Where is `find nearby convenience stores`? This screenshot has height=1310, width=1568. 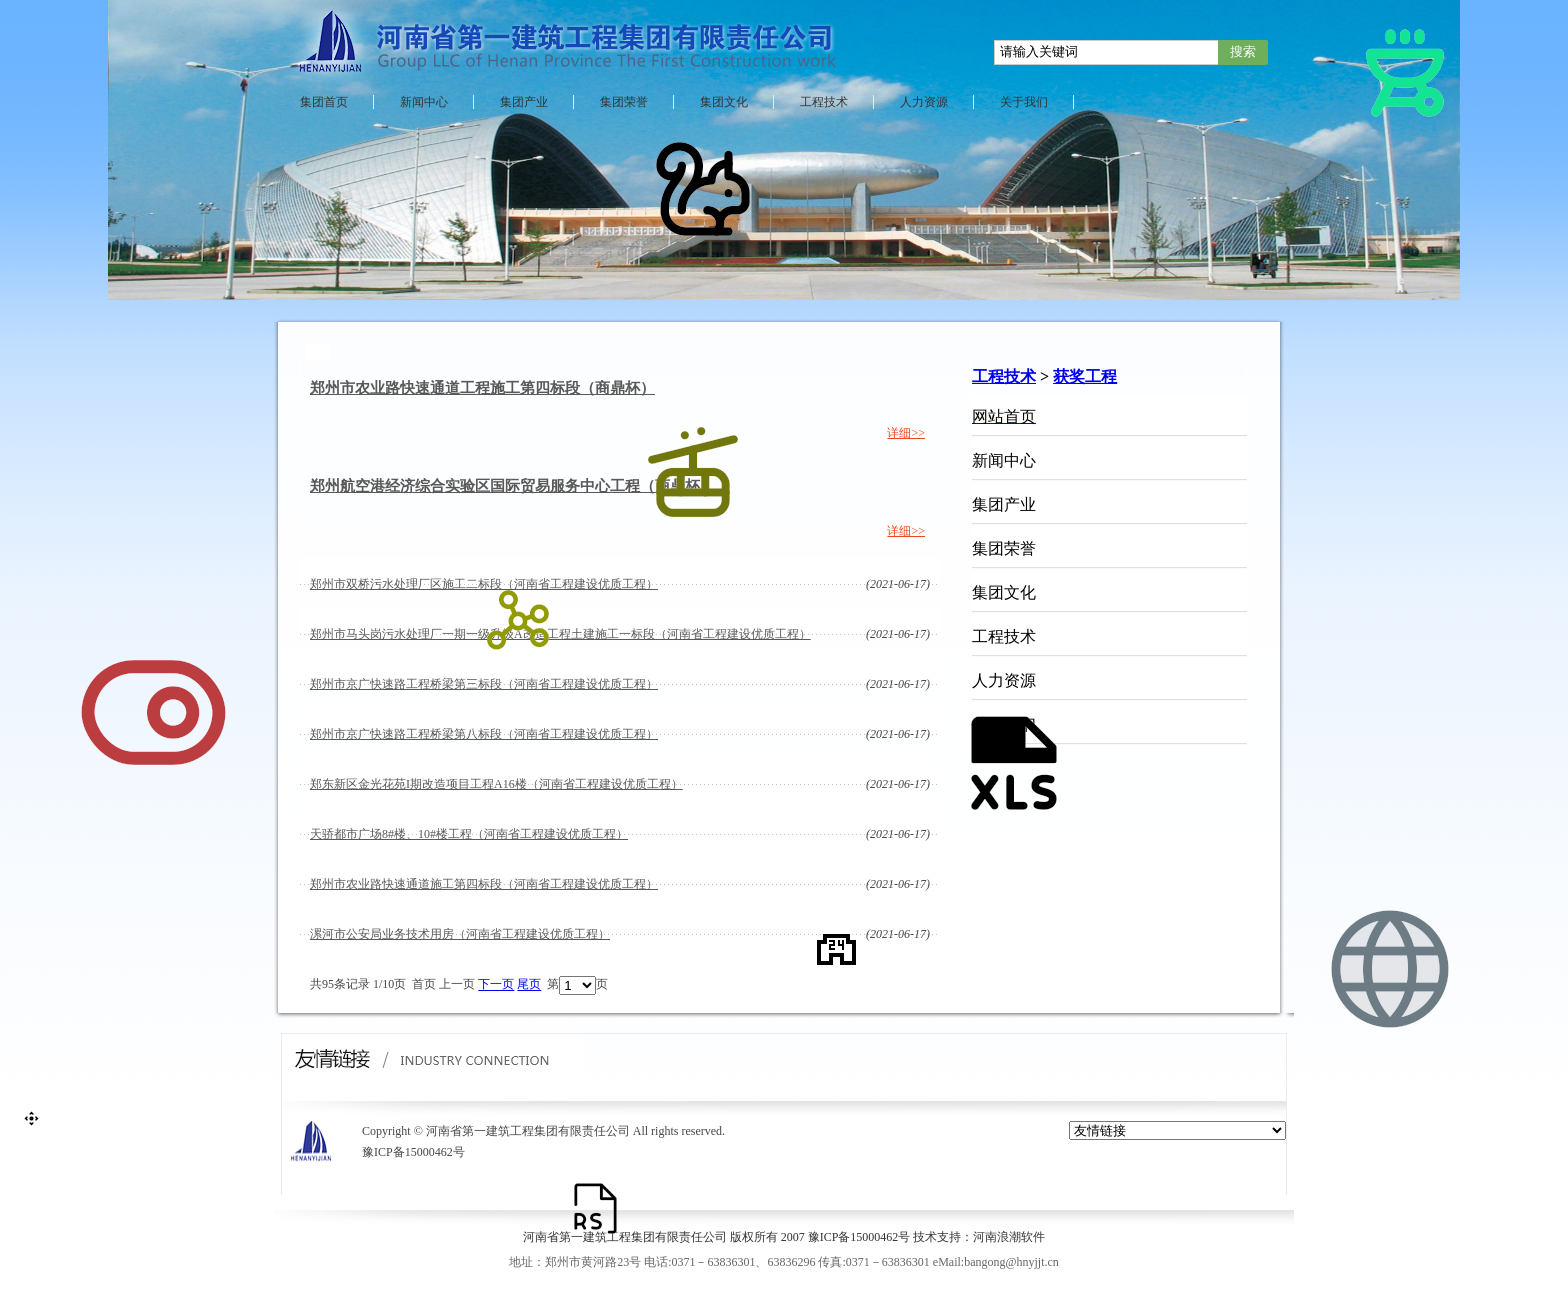 find nearby convenience stores is located at coordinates (836, 949).